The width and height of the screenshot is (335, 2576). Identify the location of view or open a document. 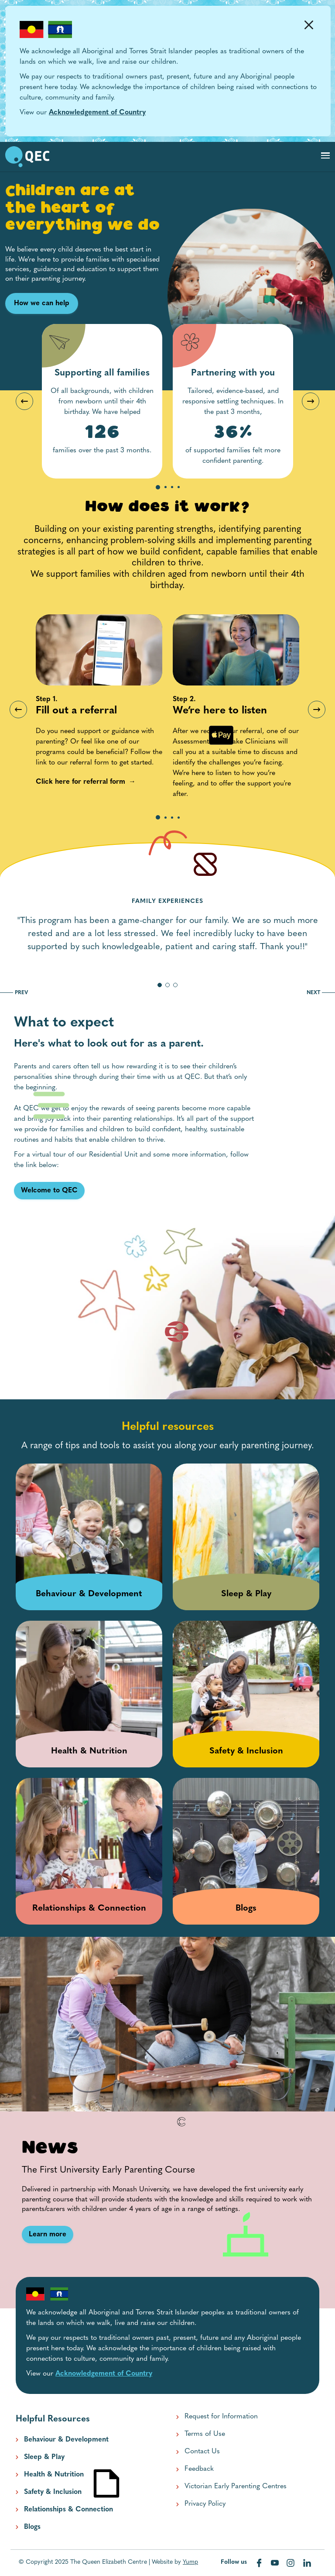
(106, 2483).